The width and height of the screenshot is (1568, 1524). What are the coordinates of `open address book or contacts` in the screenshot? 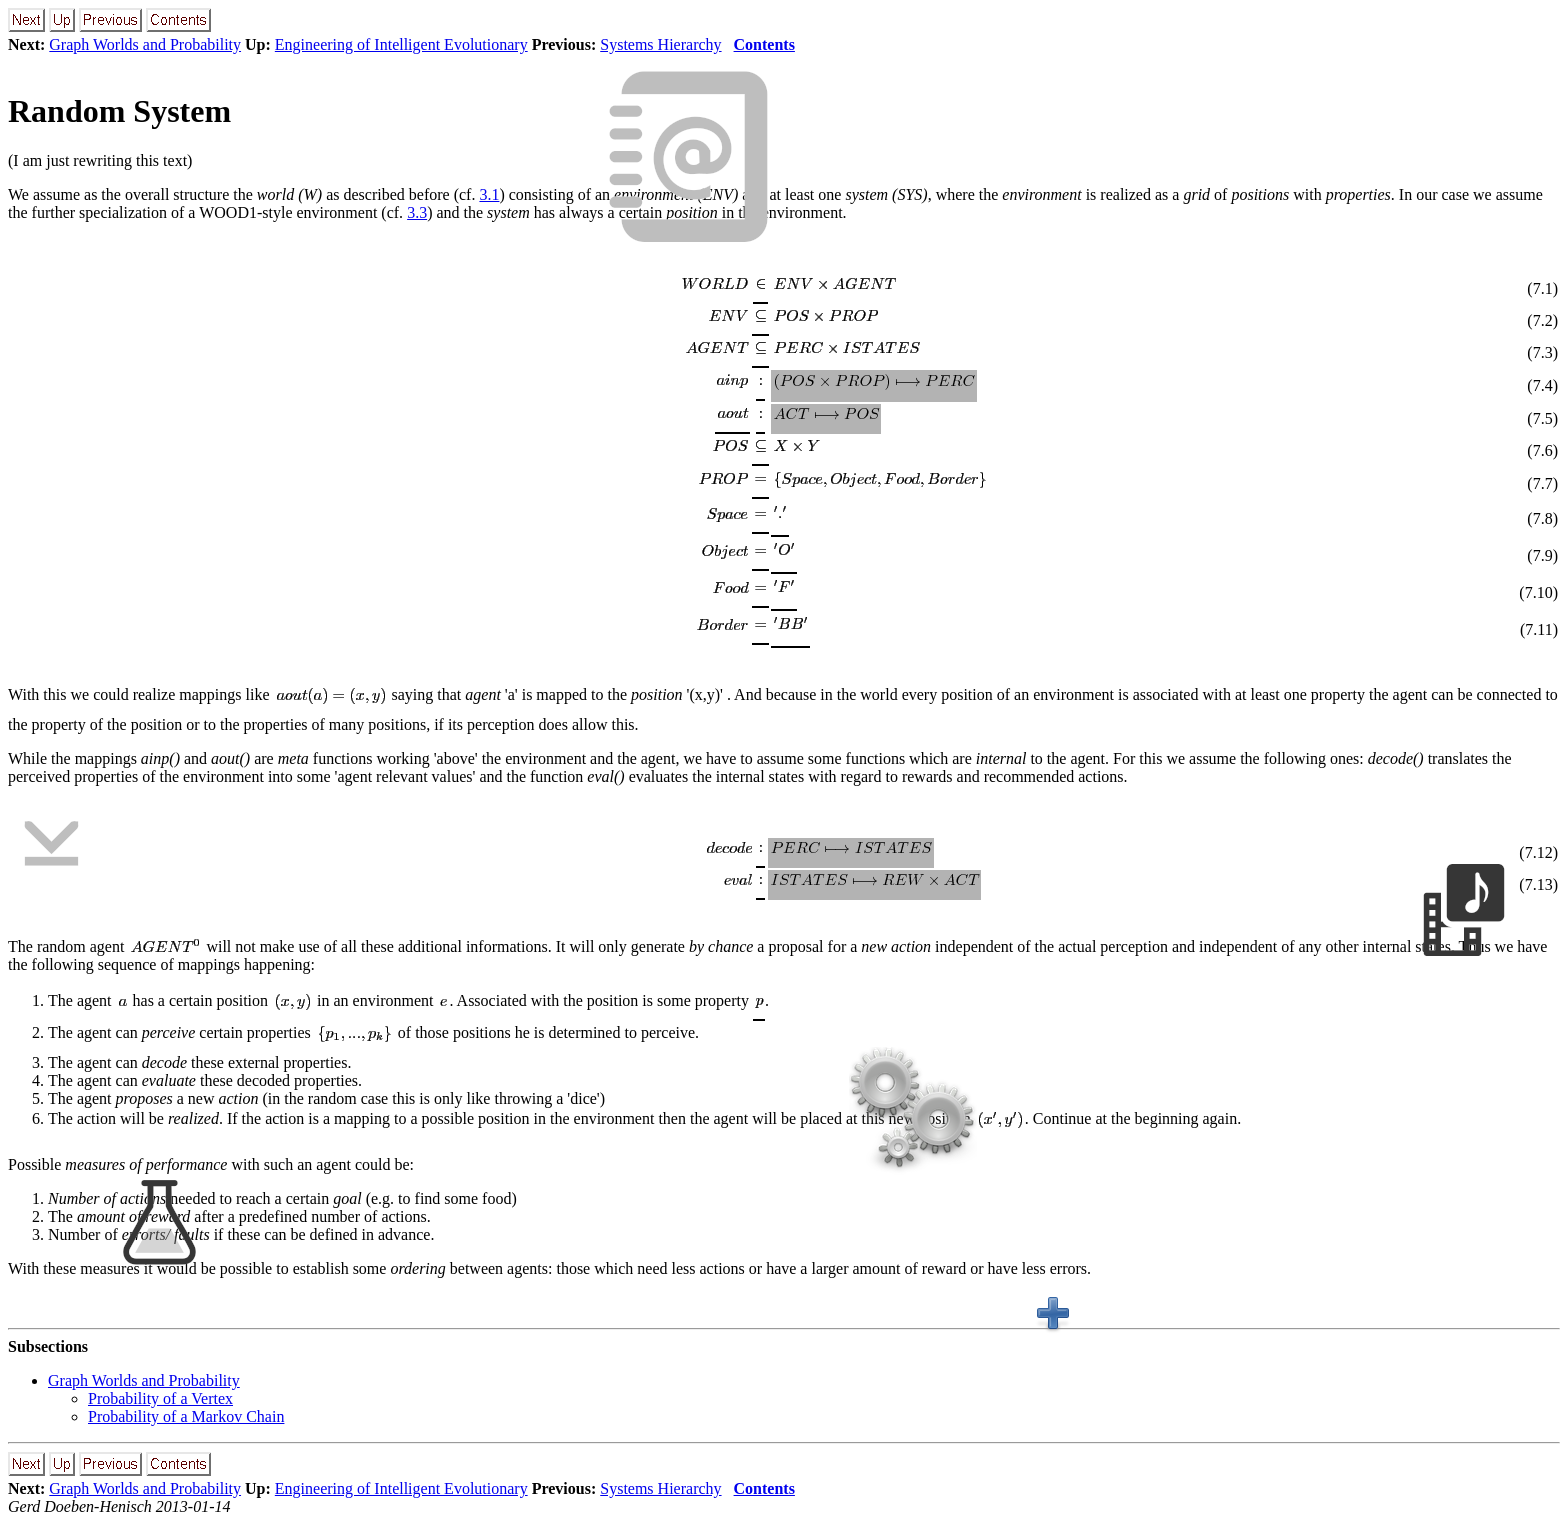 It's located at (699, 151).